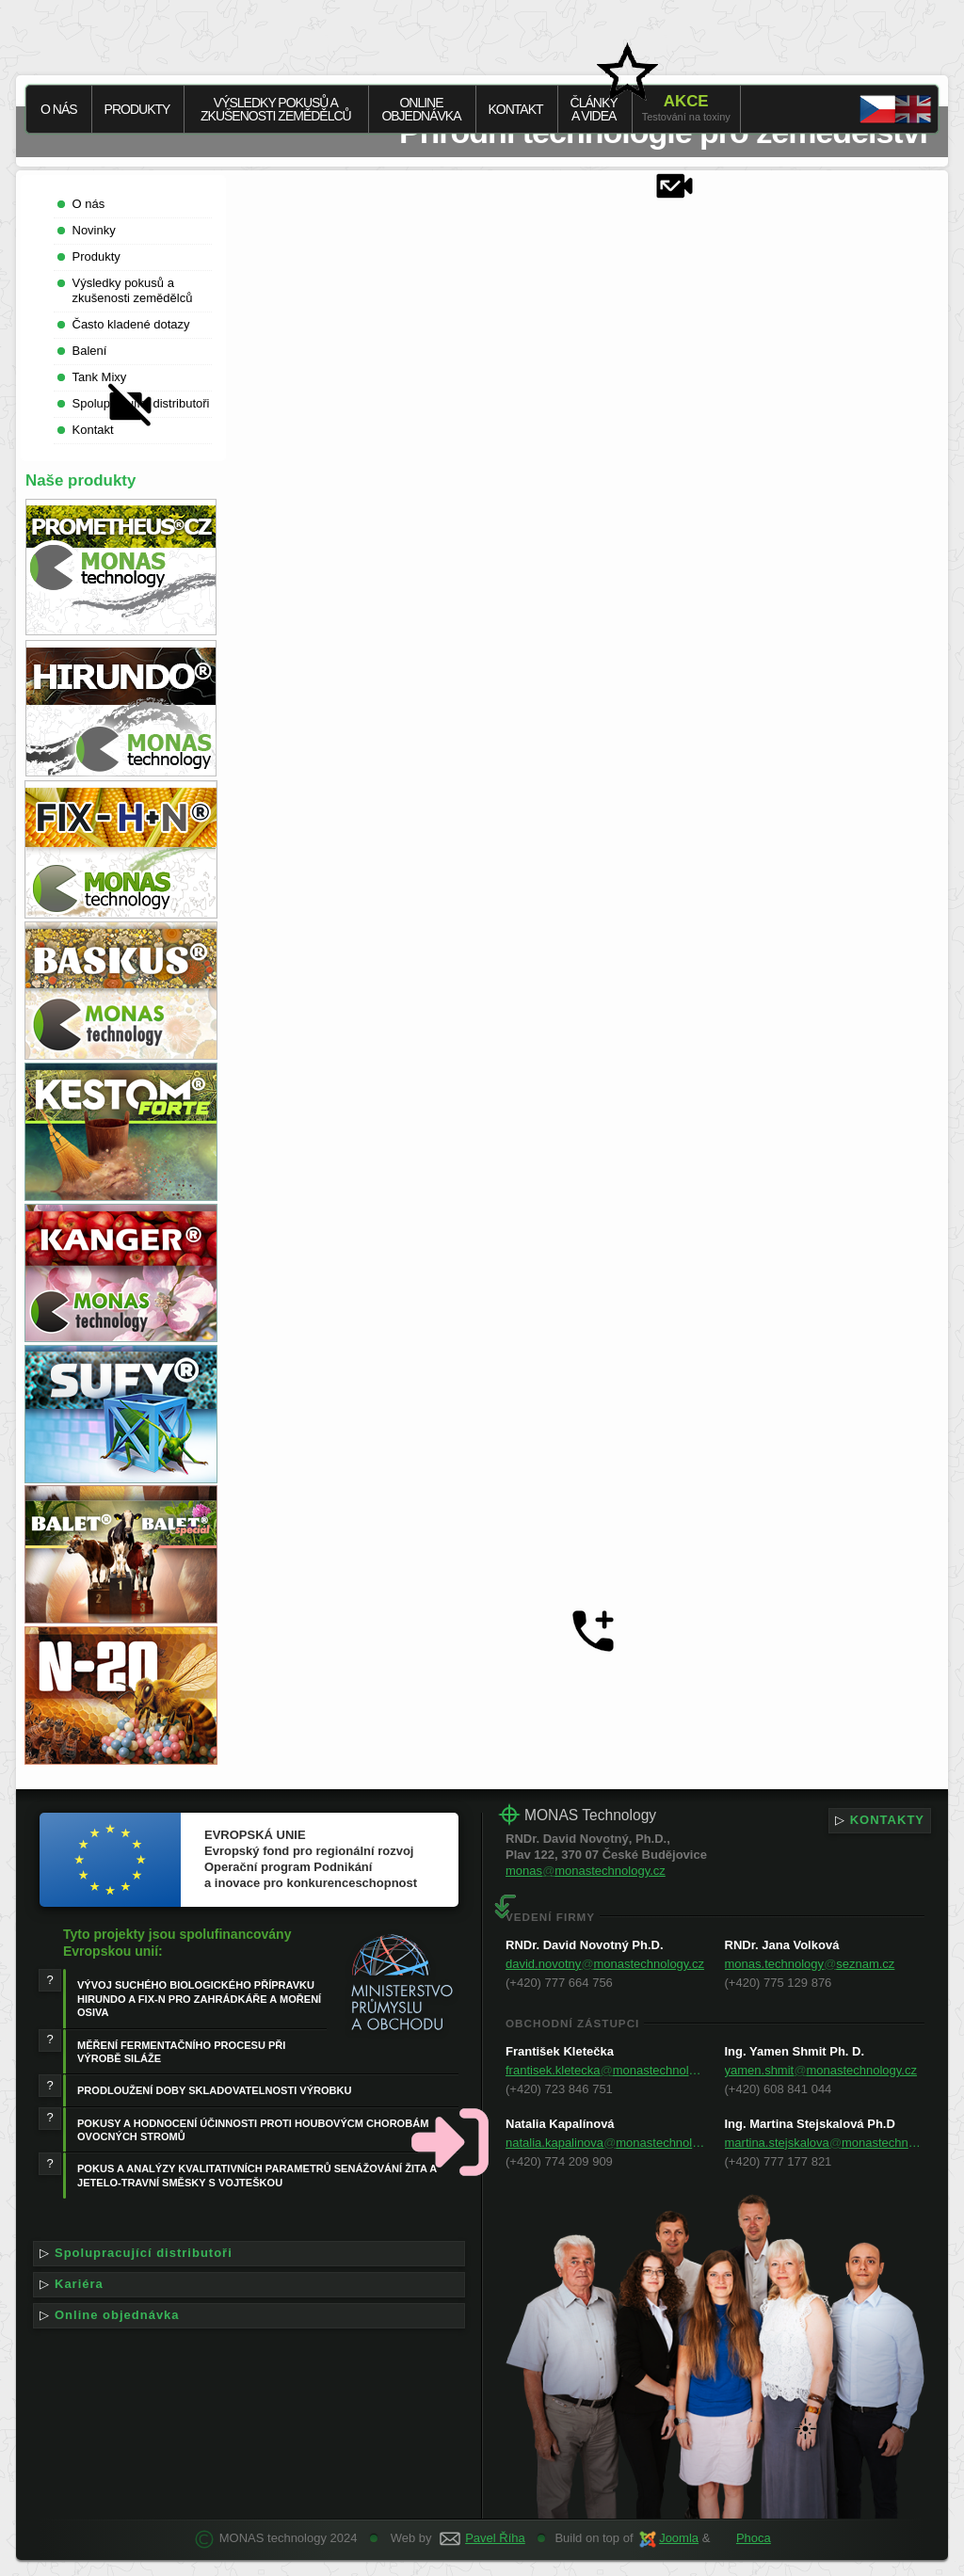 Image resolution: width=964 pixels, height=2576 pixels. Describe the element at coordinates (130, 406) in the screenshot. I see `camera is currently disabled or off` at that location.